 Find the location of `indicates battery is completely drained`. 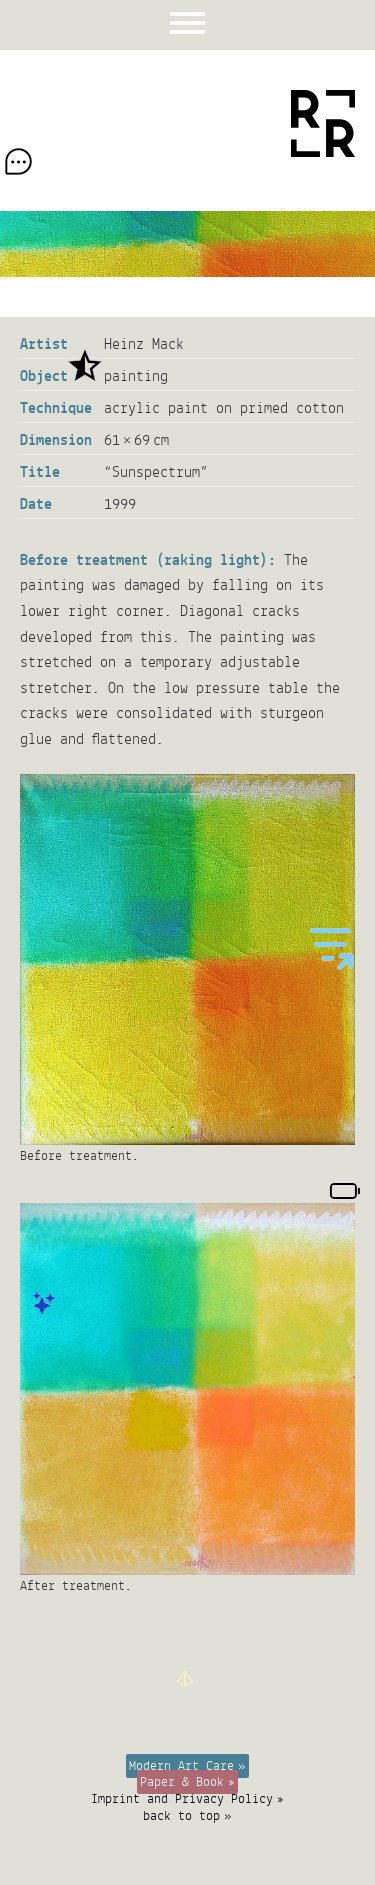

indicates battery is completely drained is located at coordinates (345, 1191).